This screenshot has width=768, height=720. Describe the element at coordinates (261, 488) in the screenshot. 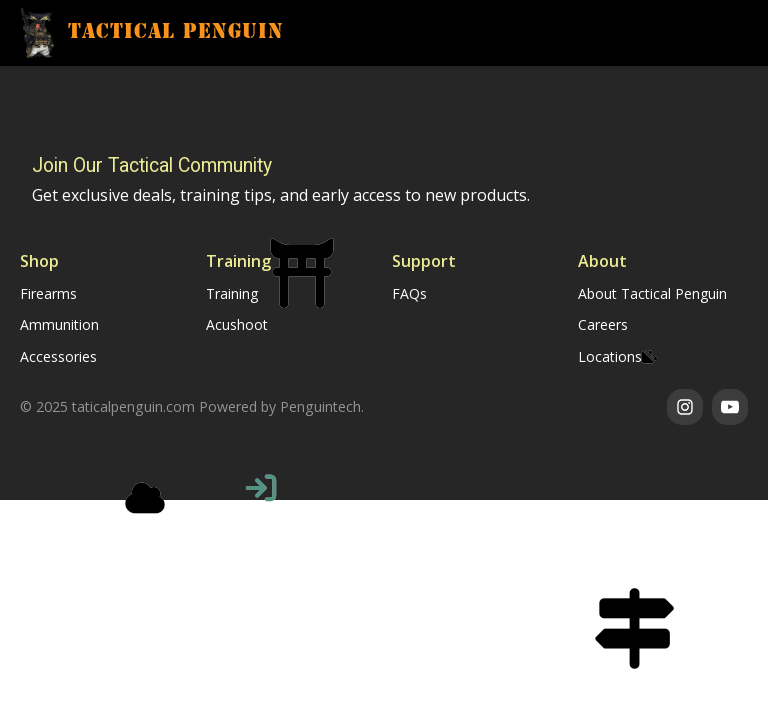

I see `log in to your account` at that location.